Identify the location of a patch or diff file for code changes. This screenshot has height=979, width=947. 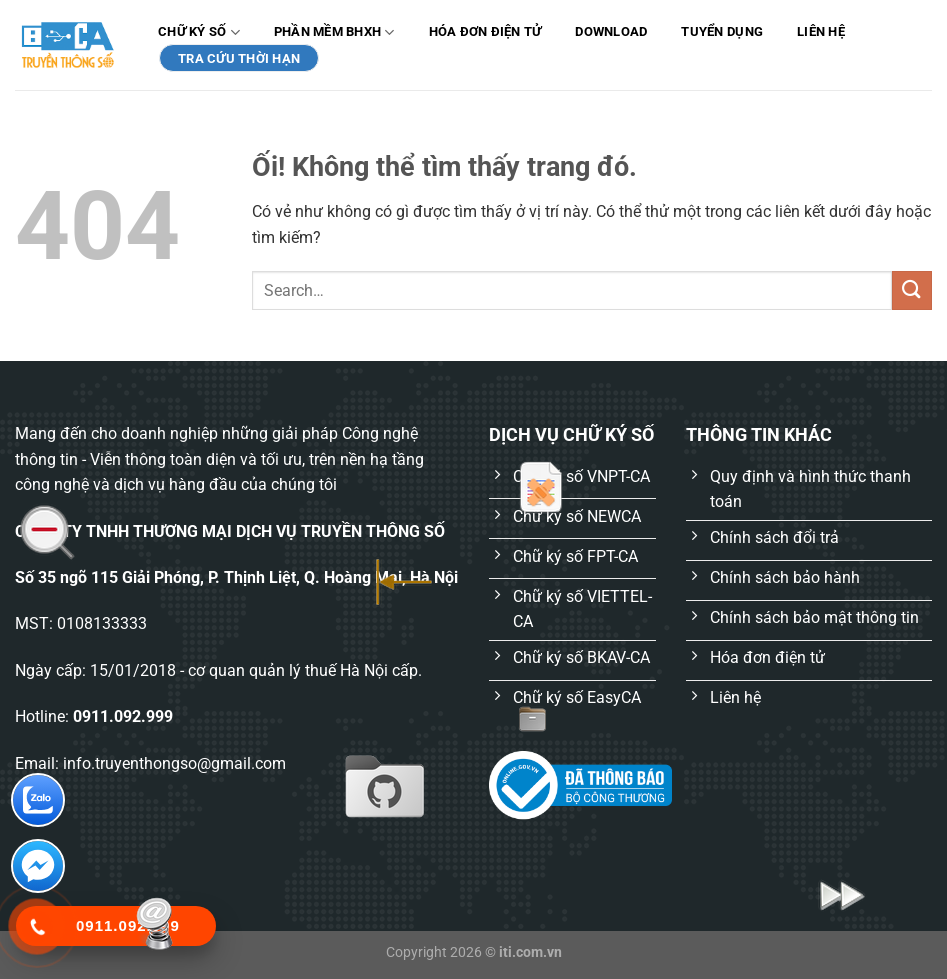
(541, 487).